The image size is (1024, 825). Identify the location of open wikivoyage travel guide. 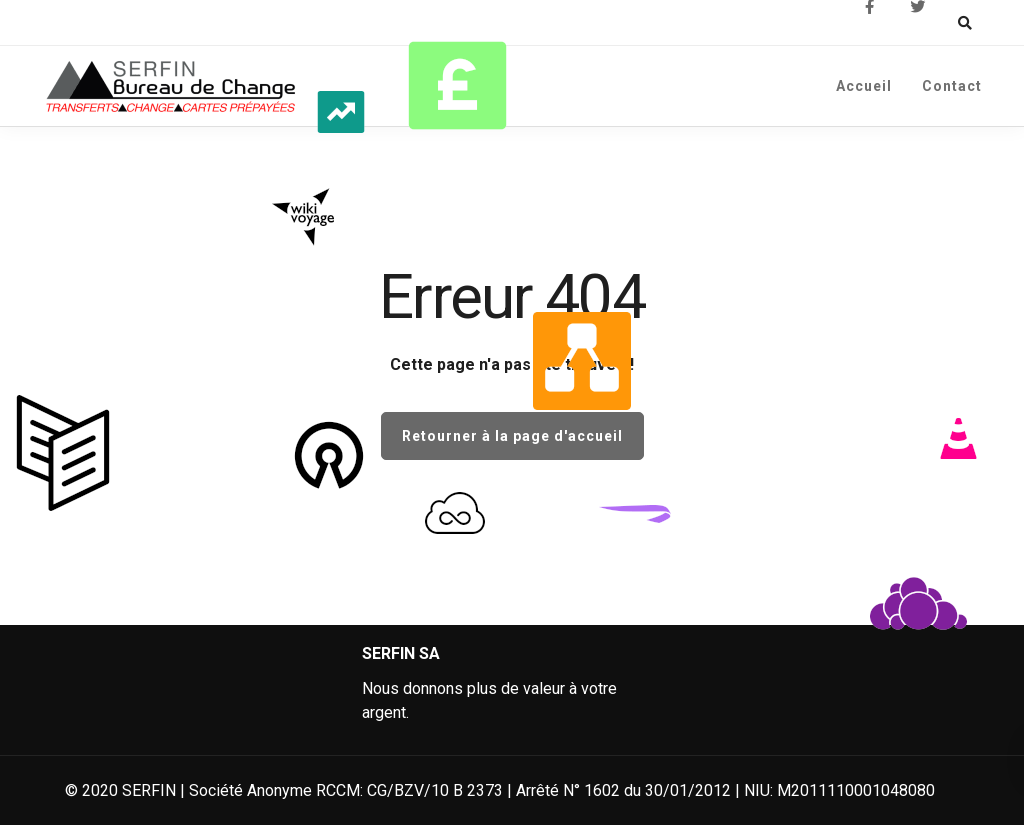
(303, 217).